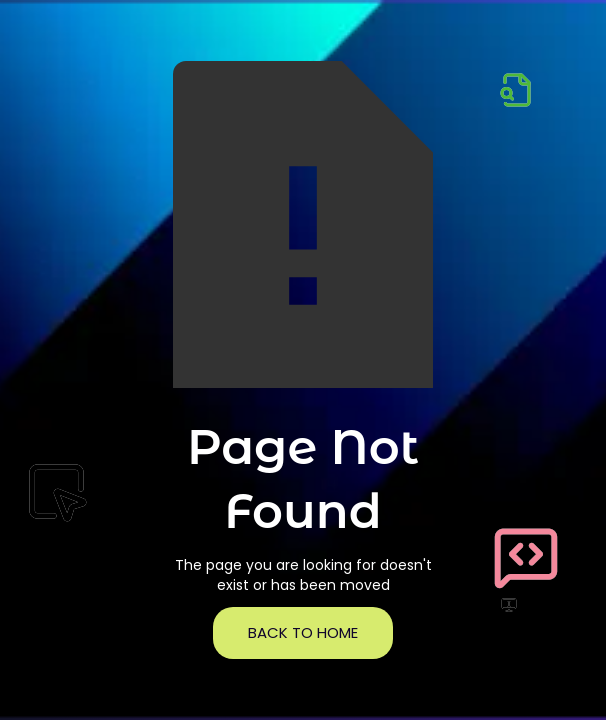  Describe the element at coordinates (526, 557) in the screenshot. I see `view code snippets in chat` at that location.